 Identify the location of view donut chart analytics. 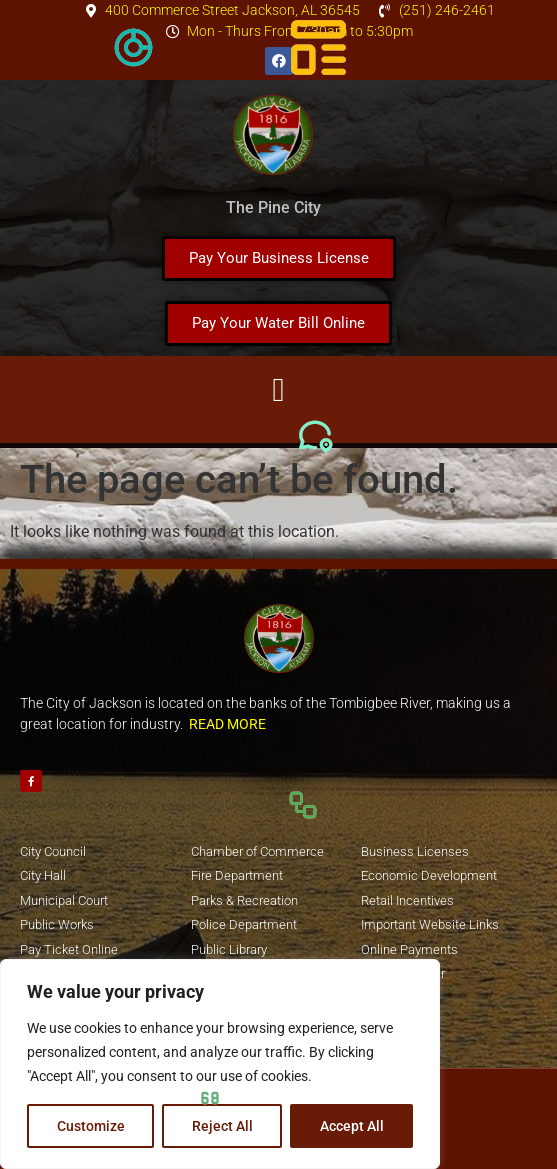
(133, 47).